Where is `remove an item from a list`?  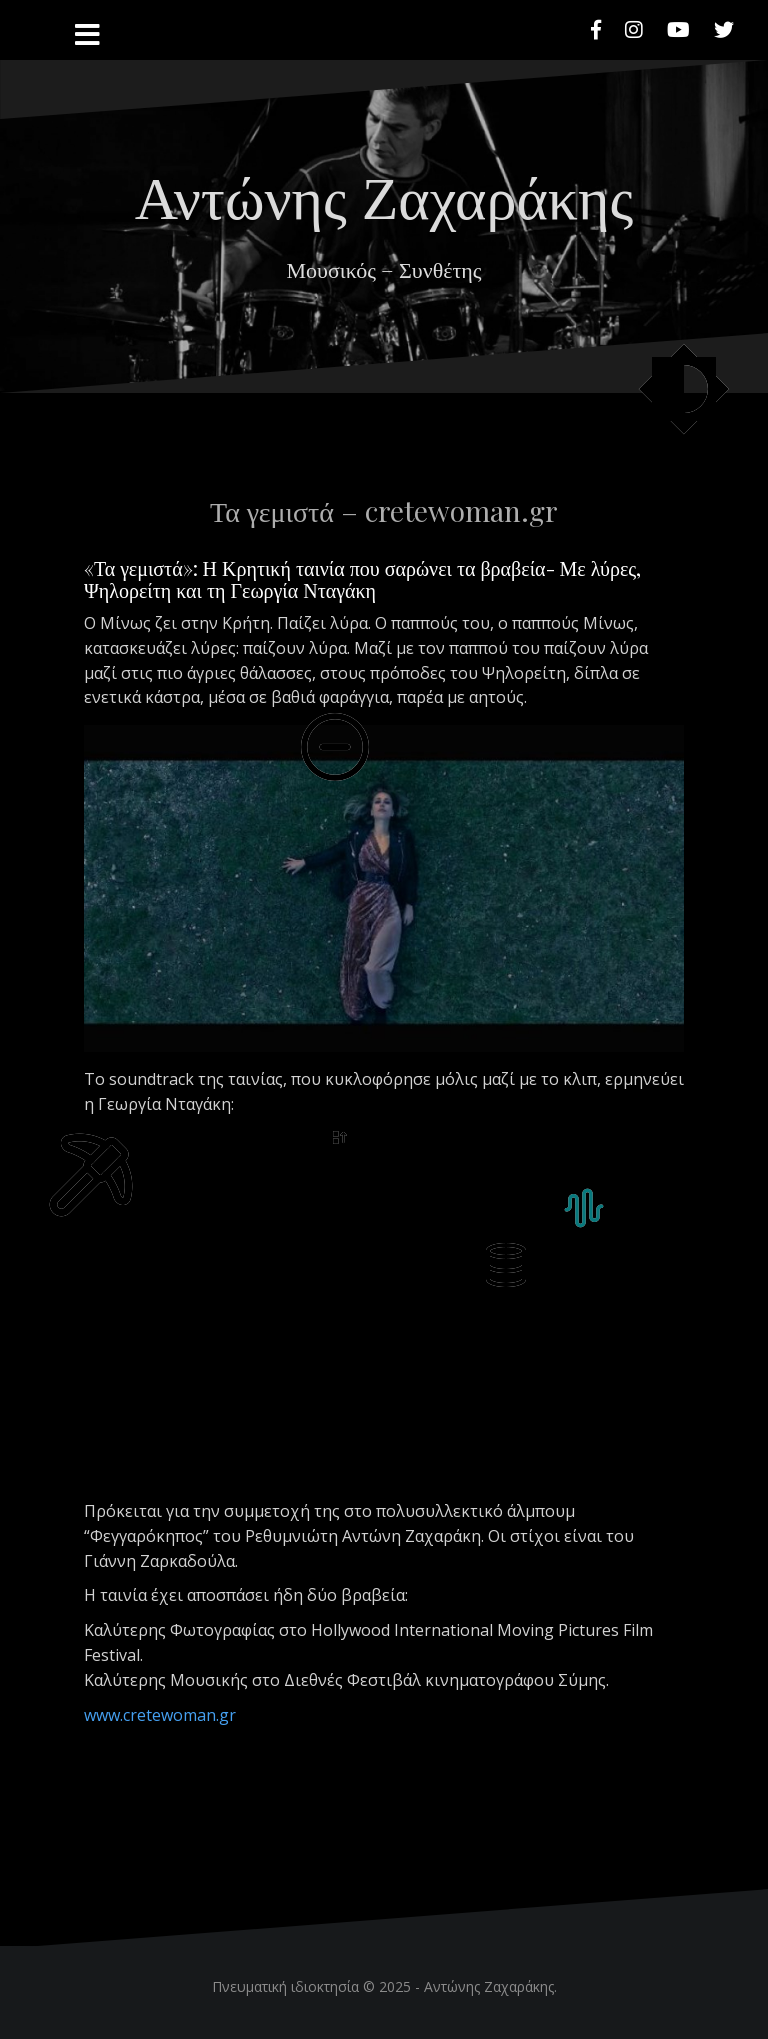
remove an item from a list is located at coordinates (335, 747).